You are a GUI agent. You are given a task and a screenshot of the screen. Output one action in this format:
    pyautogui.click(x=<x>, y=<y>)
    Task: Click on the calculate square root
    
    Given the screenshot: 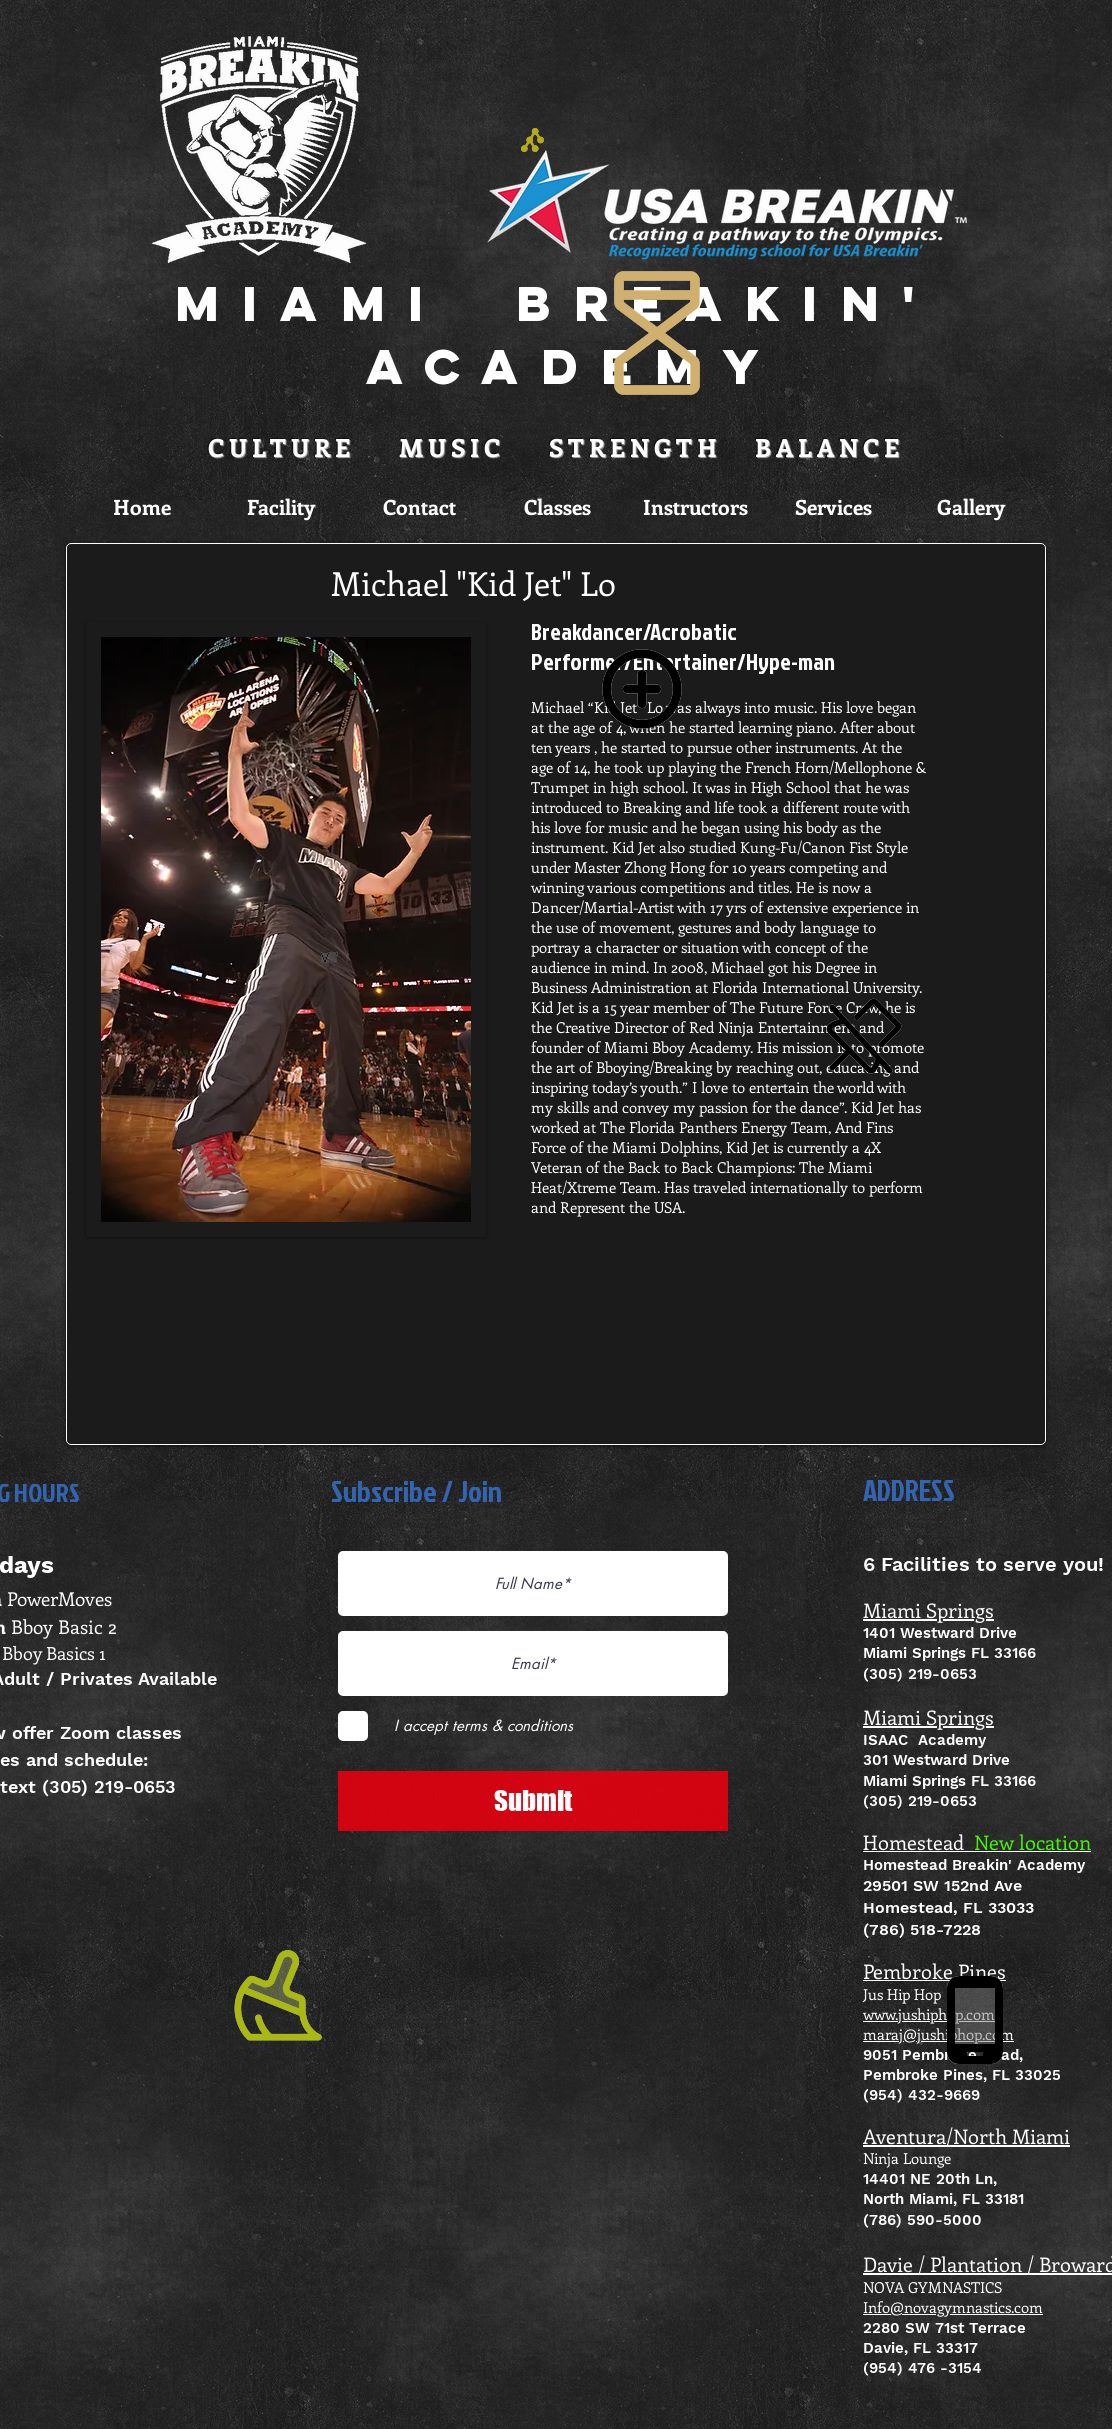 What is the action you would take?
    pyautogui.click(x=328, y=956)
    